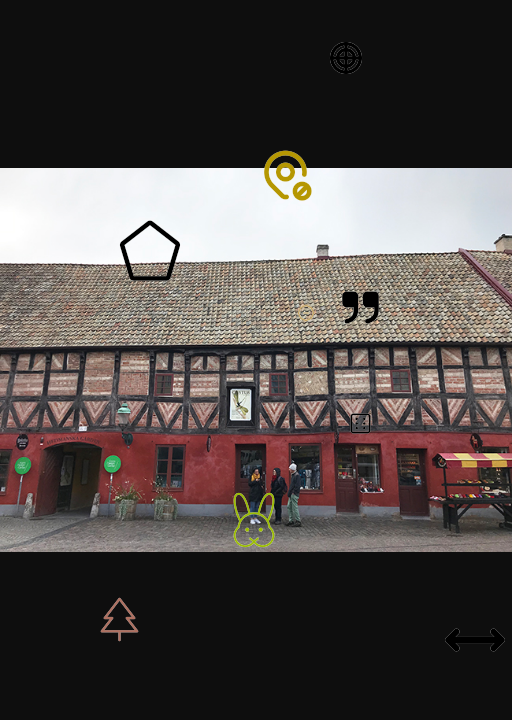 This screenshot has width=512, height=720. What do you see at coordinates (360, 307) in the screenshot?
I see `insert a quotation or blockquote` at bounding box center [360, 307].